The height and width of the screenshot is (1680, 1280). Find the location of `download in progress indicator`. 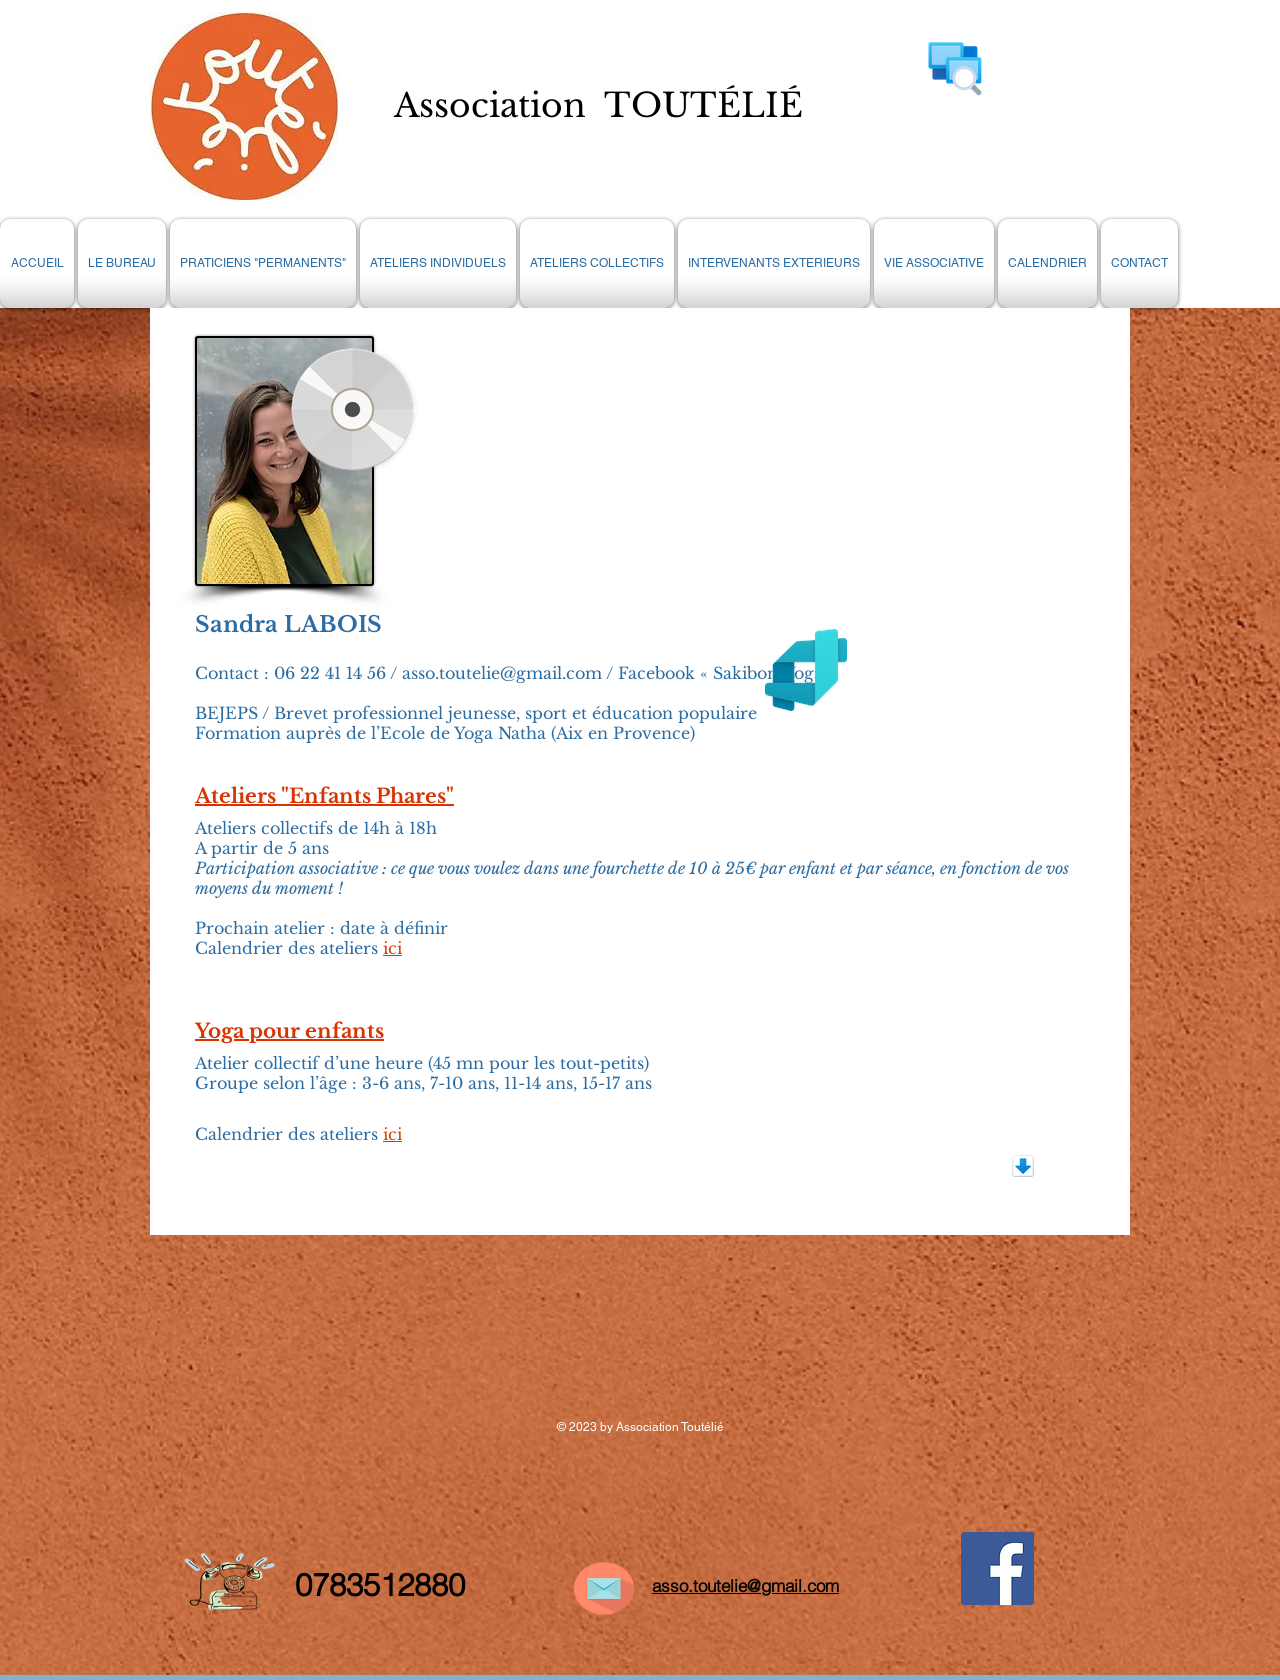

download in progress indicator is located at coordinates (1006, 1149).